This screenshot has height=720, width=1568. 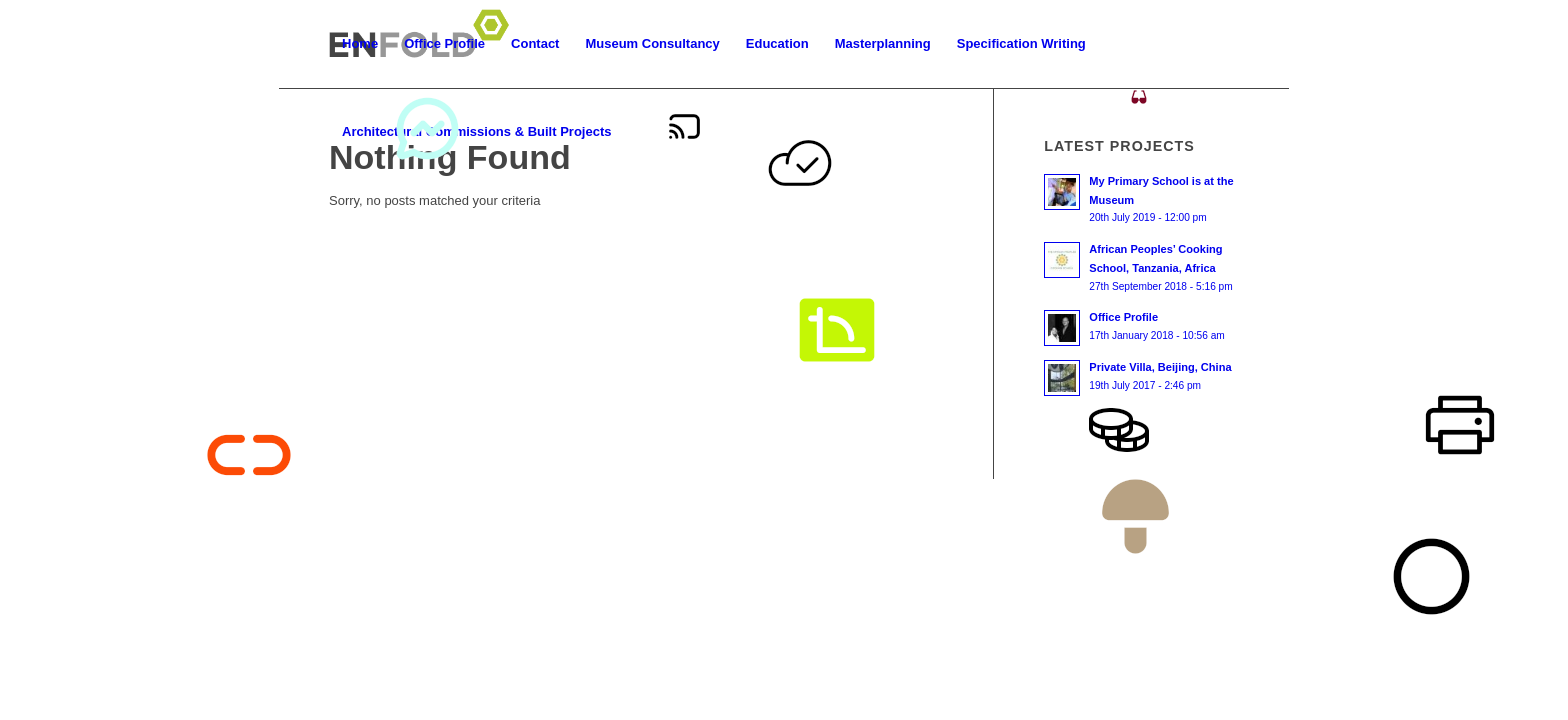 What do you see at coordinates (1135, 516) in the screenshot?
I see `browse or access food/ingredient categories` at bounding box center [1135, 516].